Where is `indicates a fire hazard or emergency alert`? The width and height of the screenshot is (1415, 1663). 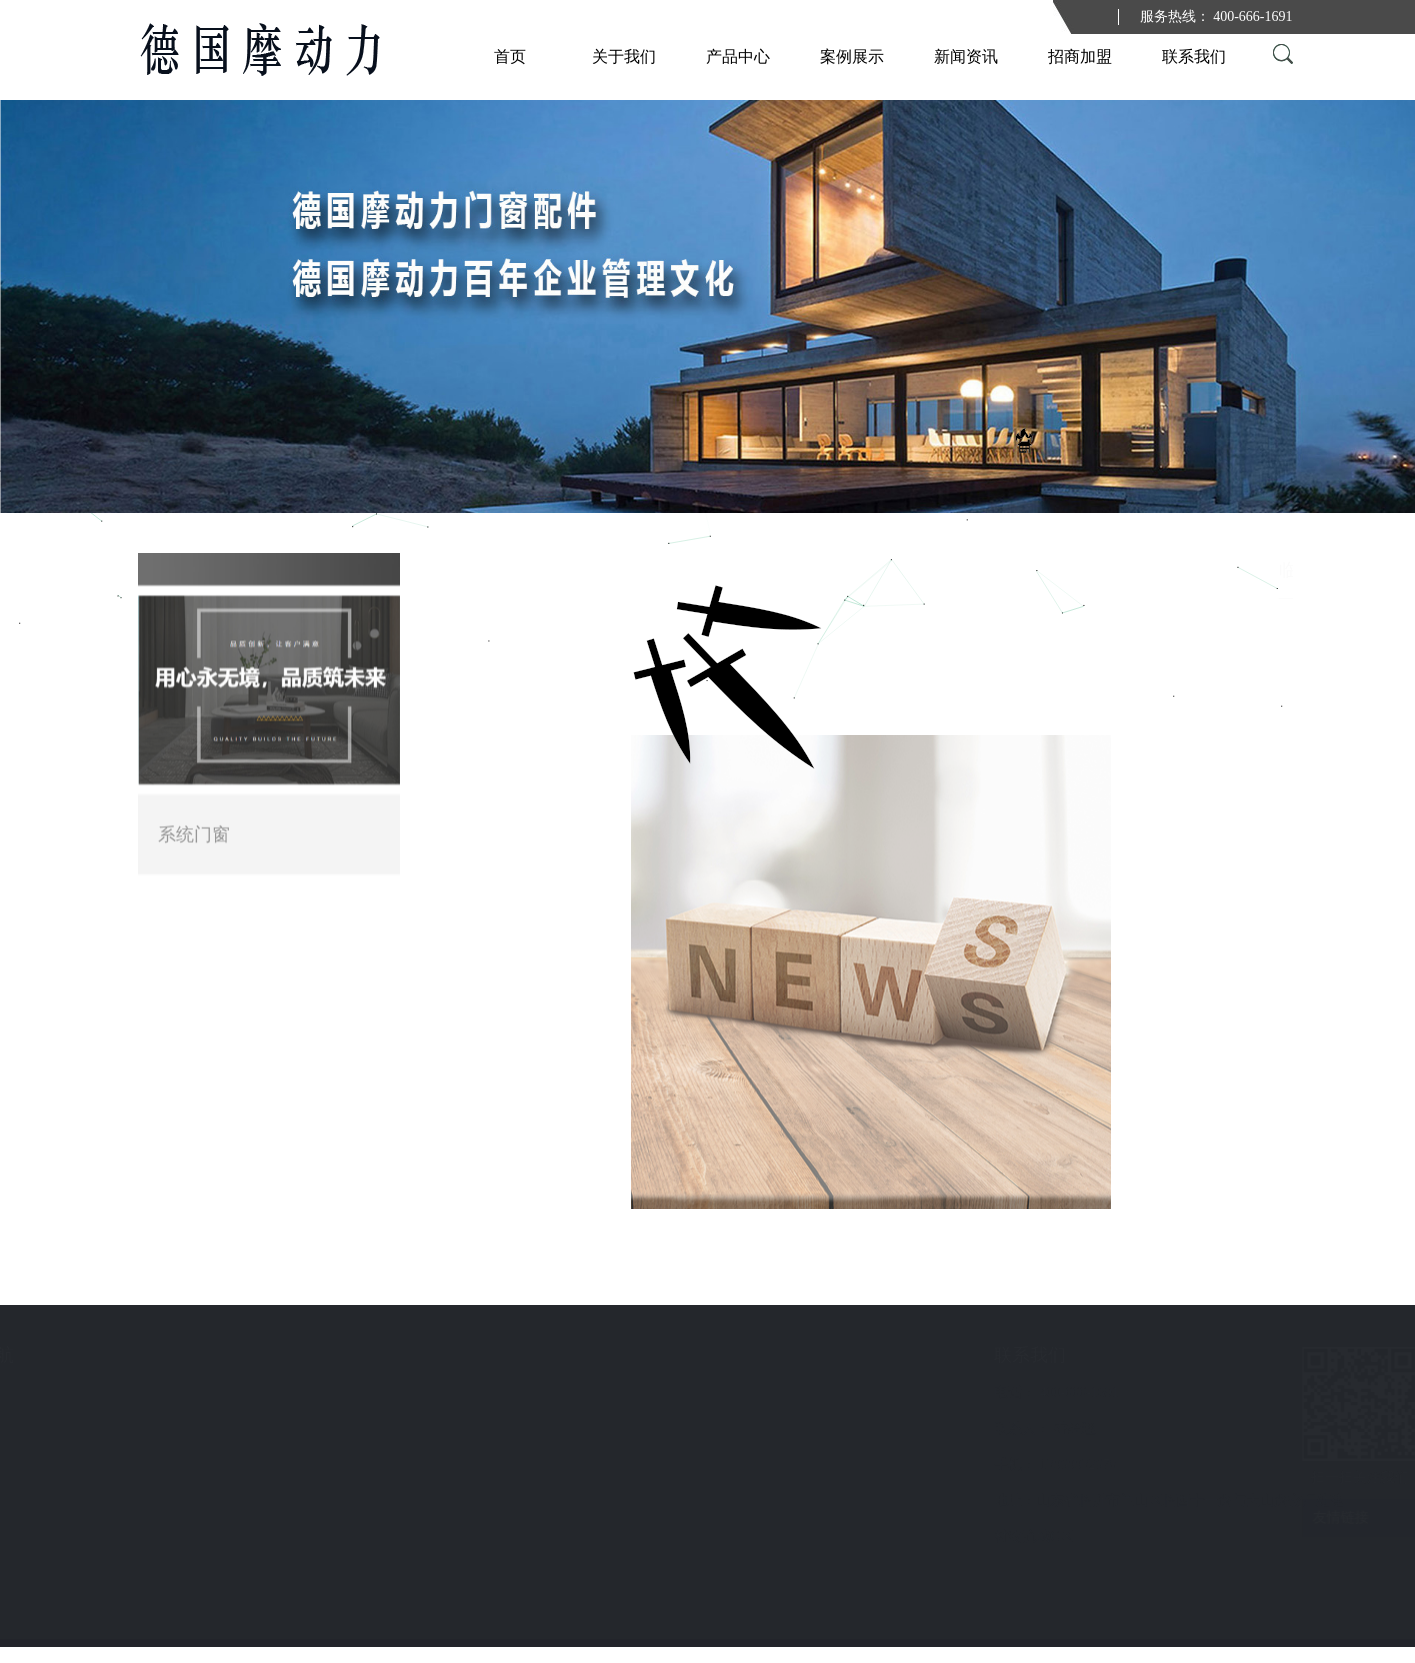
indicates a fire hazard or emergency alert is located at coordinates (1024, 440).